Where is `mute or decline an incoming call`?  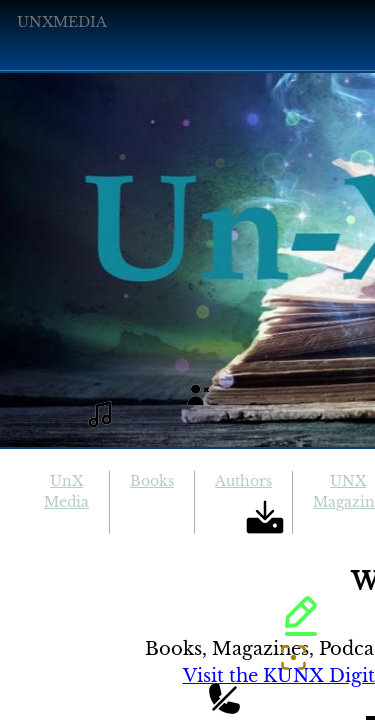 mute or decline an incoming call is located at coordinates (224, 698).